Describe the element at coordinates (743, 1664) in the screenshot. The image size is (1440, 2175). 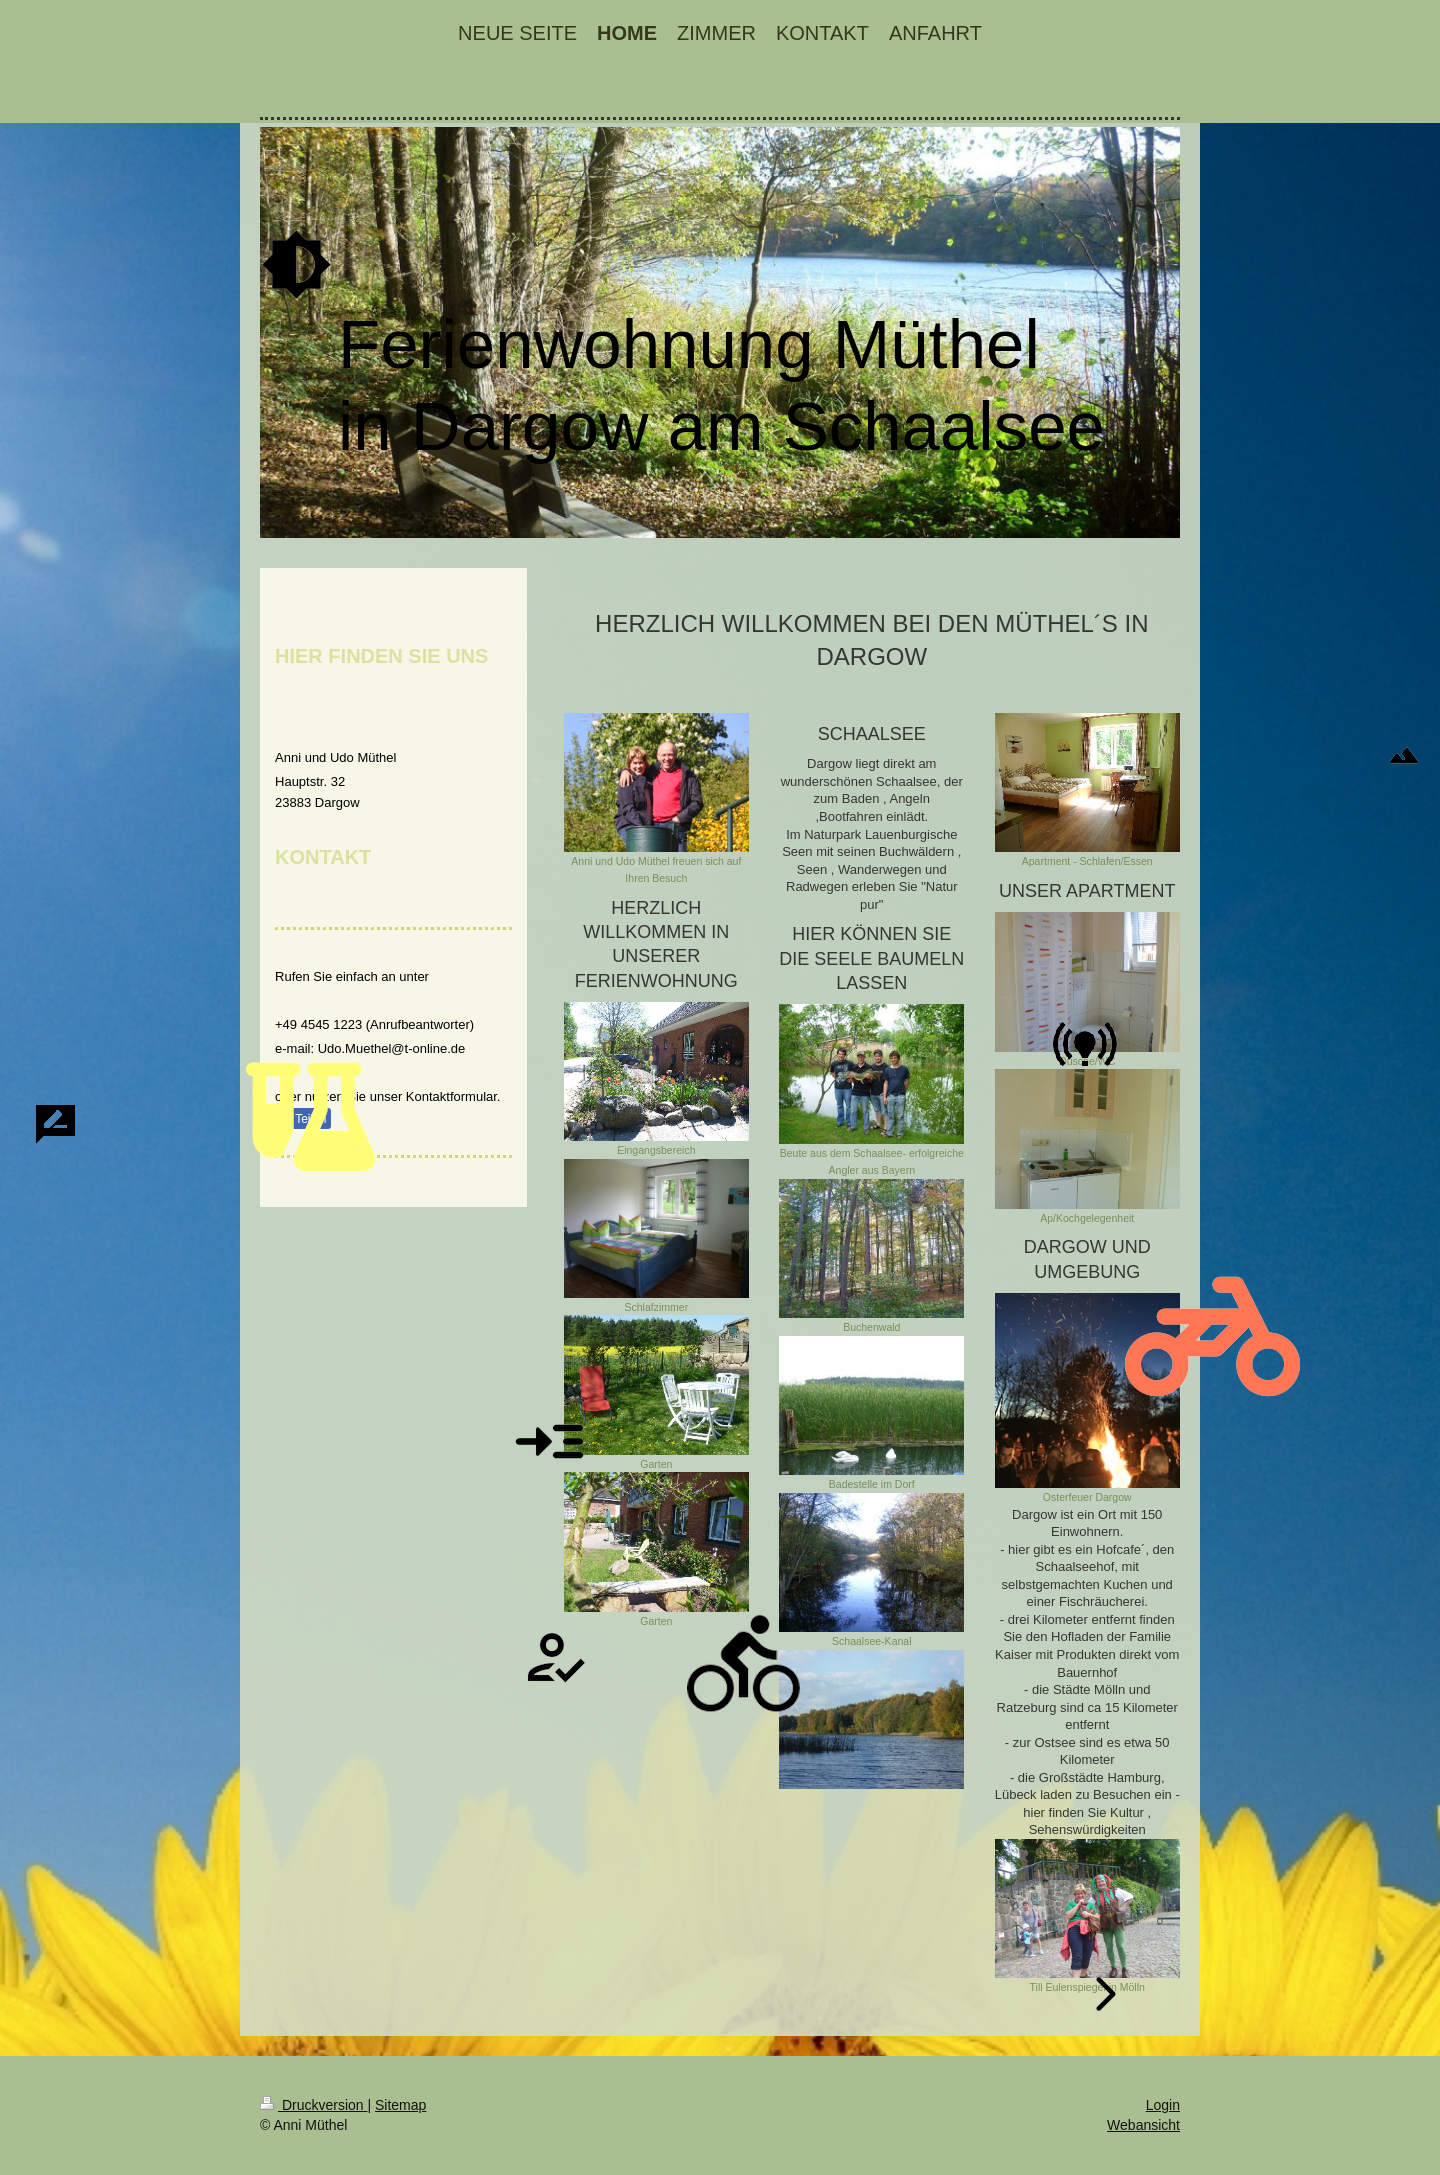
I see `get cycling directions` at that location.